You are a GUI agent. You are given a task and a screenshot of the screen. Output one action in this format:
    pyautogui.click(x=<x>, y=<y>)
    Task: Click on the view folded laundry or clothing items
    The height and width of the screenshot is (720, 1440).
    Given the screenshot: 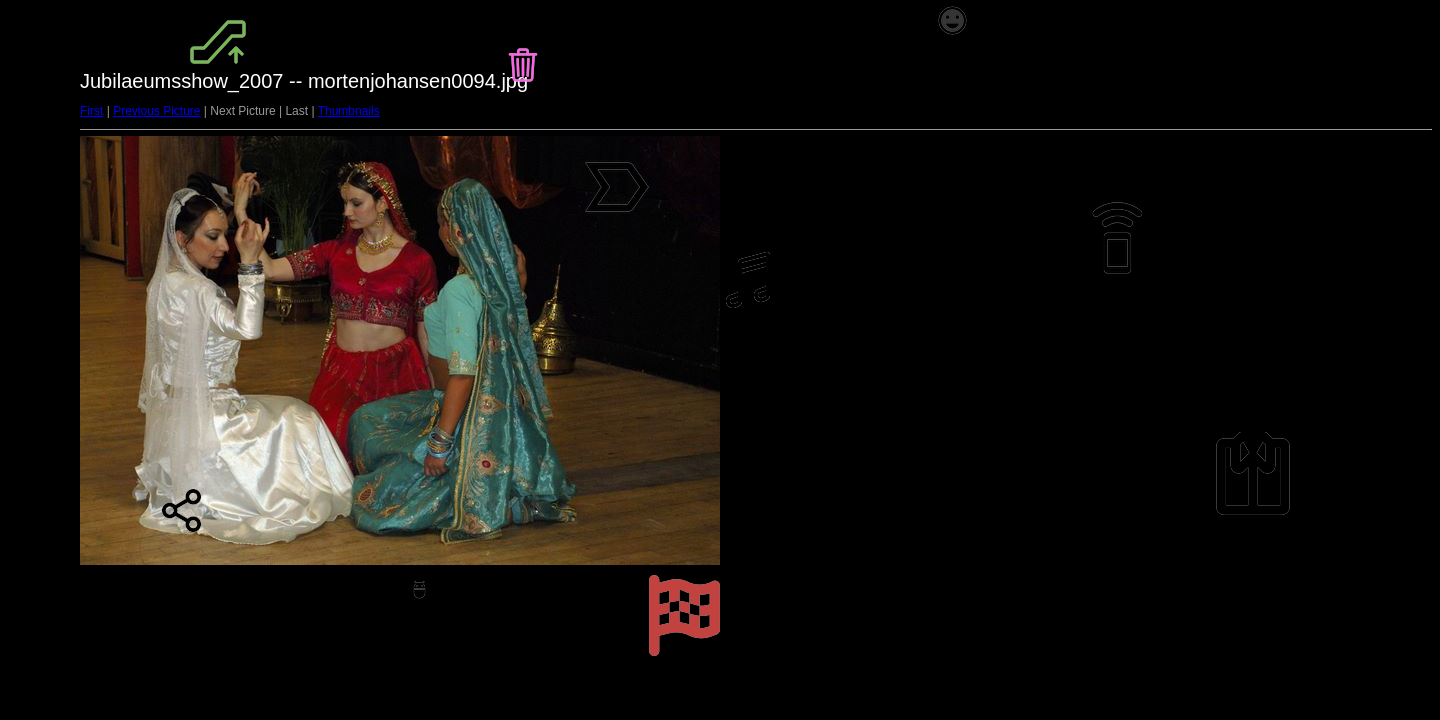 What is the action you would take?
    pyautogui.click(x=1253, y=475)
    